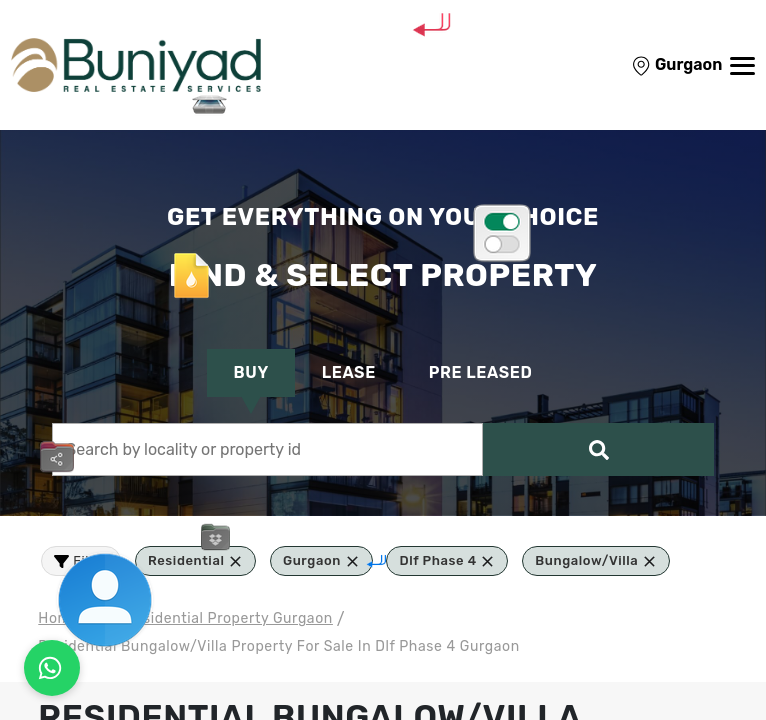 The height and width of the screenshot is (720, 766). I want to click on default user profile avatar, so click(105, 600).